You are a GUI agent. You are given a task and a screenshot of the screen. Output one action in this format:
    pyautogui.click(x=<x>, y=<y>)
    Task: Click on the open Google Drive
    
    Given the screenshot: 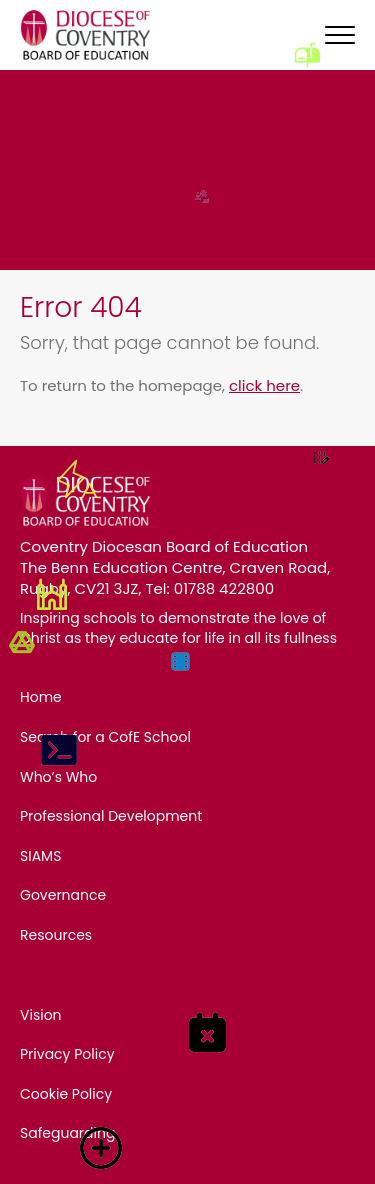 What is the action you would take?
    pyautogui.click(x=22, y=643)
    